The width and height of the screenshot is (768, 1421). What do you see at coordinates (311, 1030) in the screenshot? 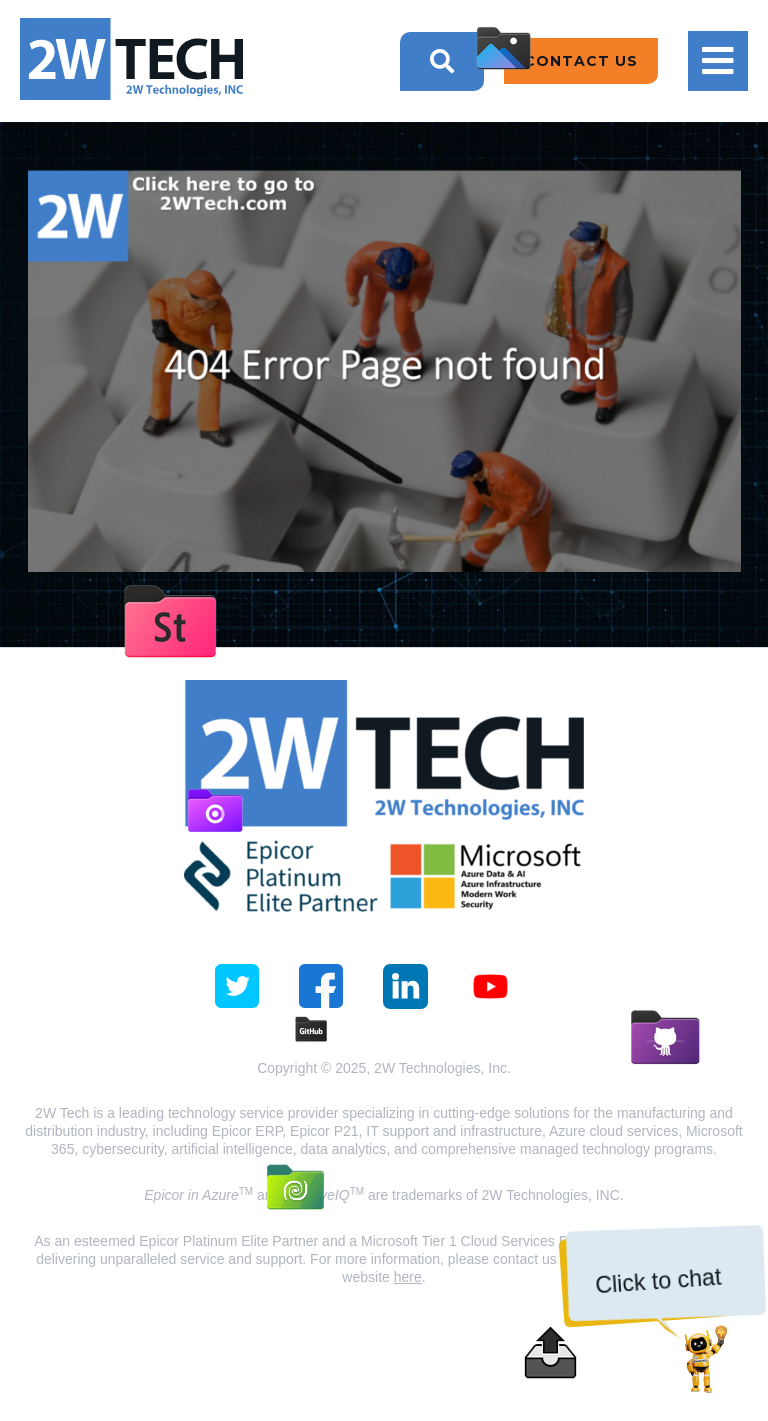
I see `open github repositories folder` at bounding box center [311, 1030].